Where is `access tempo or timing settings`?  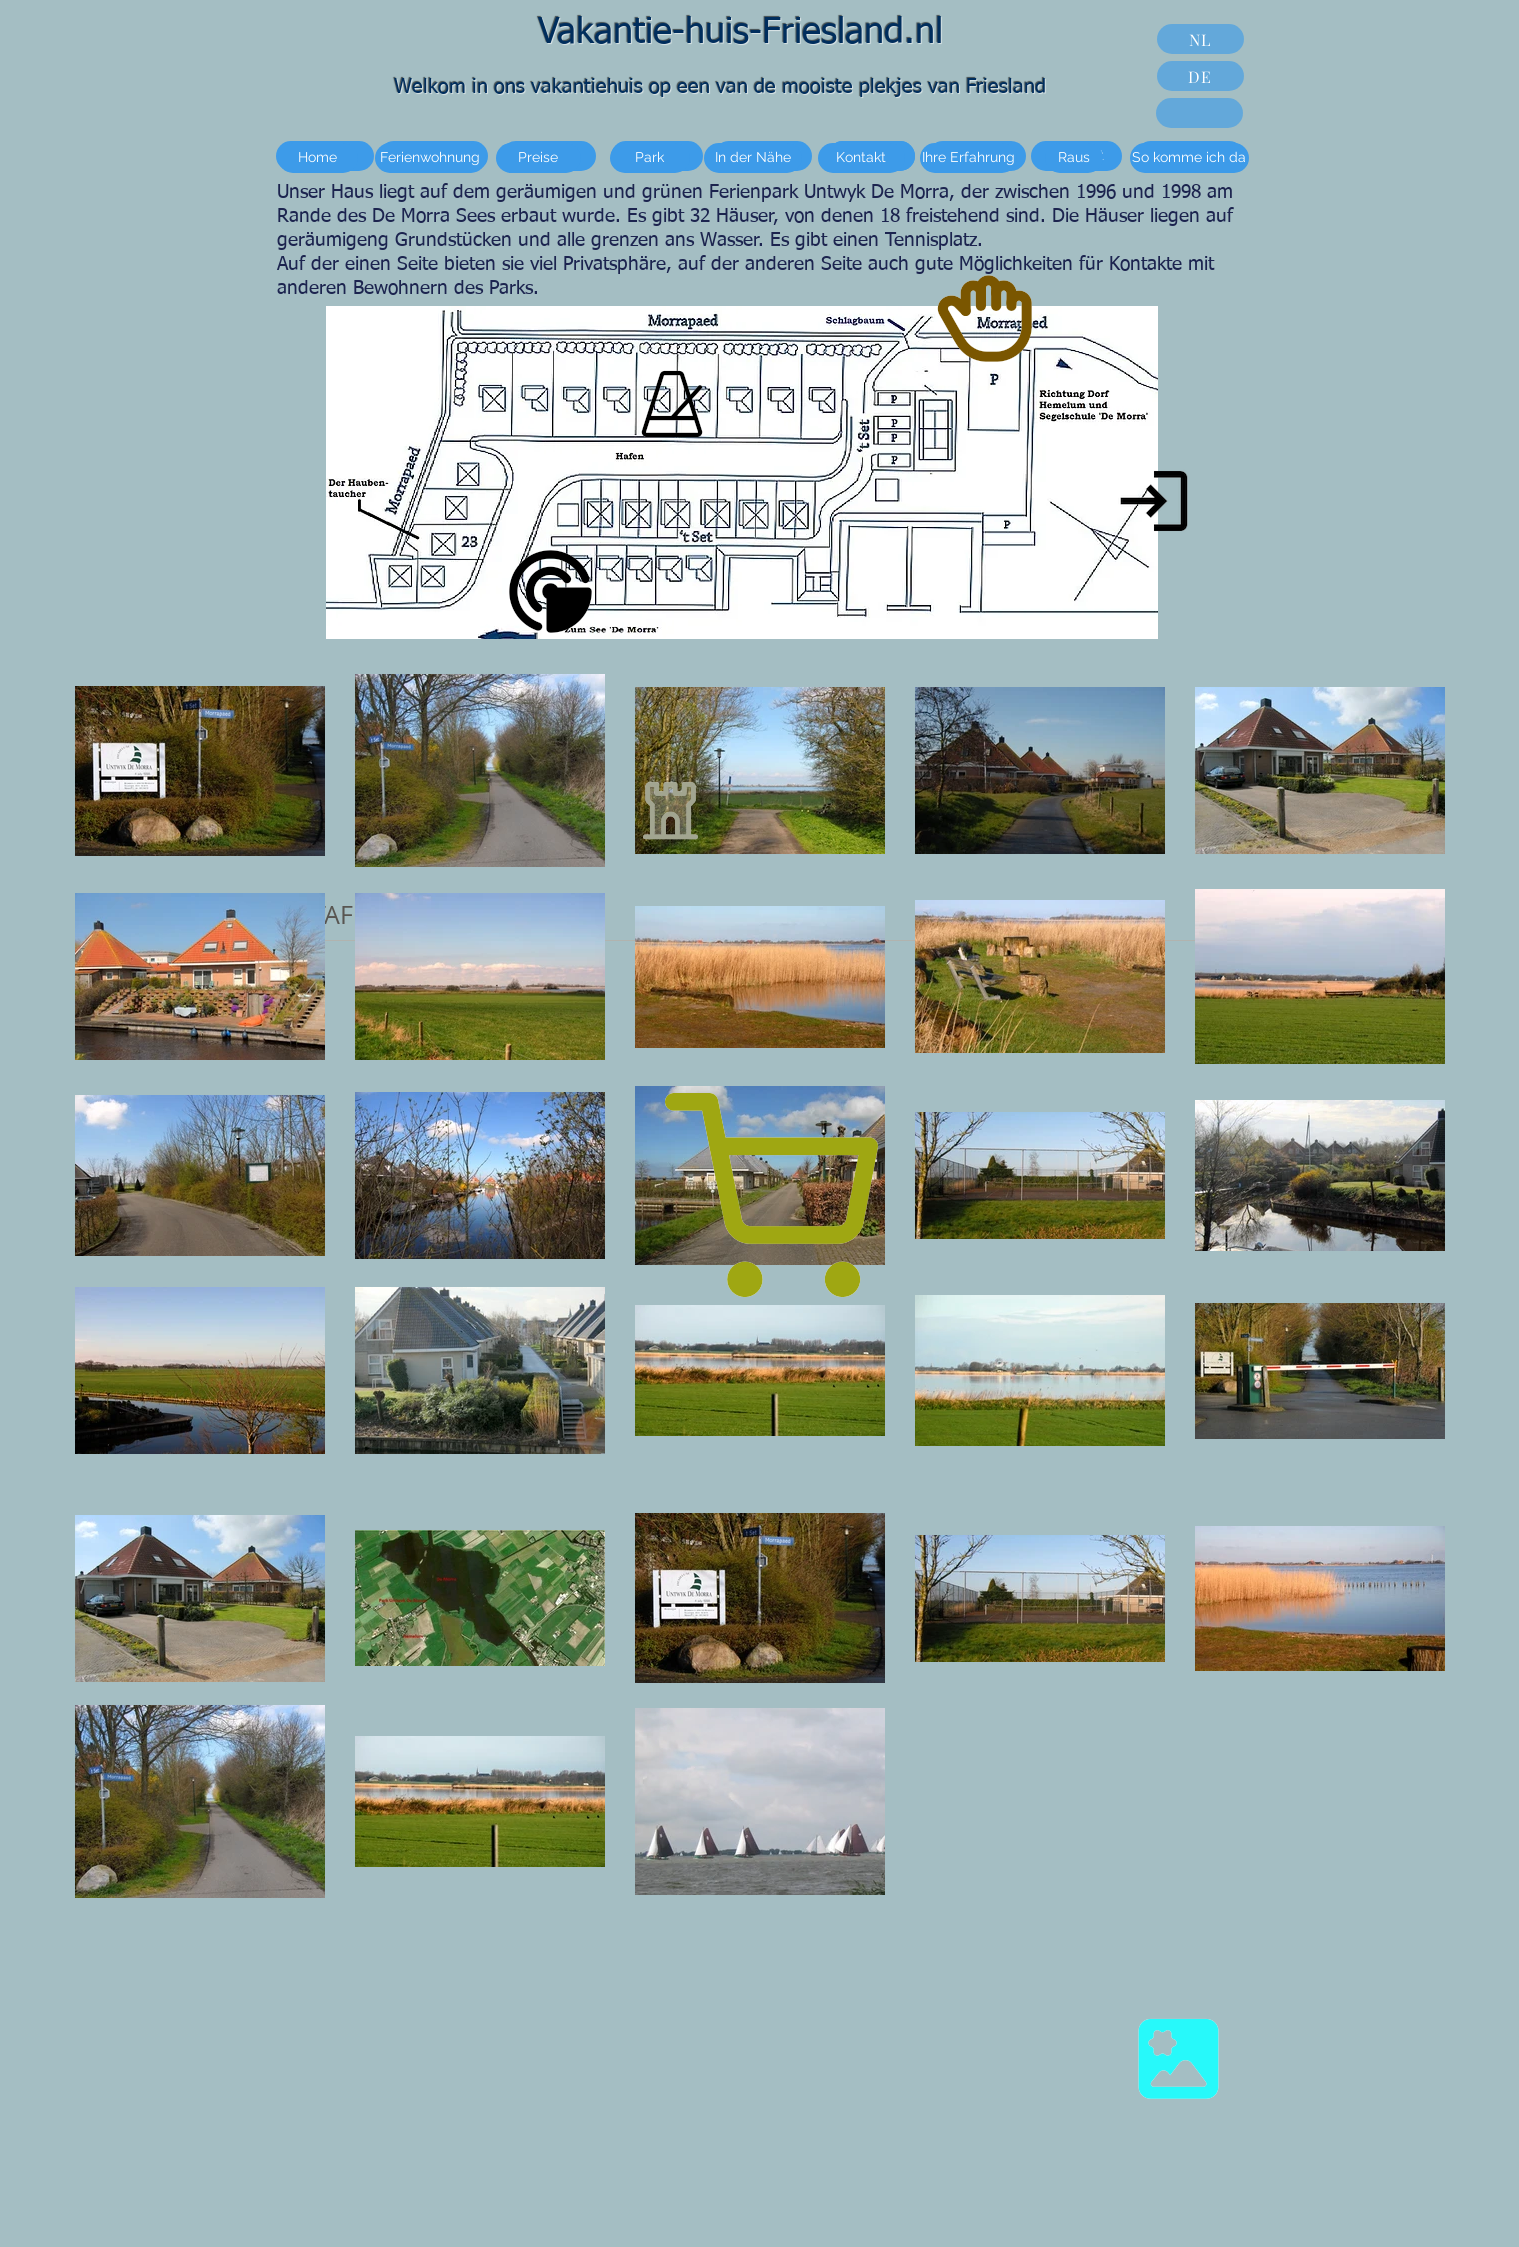 access tempo or timing settings is located at coordinates (672, 404).